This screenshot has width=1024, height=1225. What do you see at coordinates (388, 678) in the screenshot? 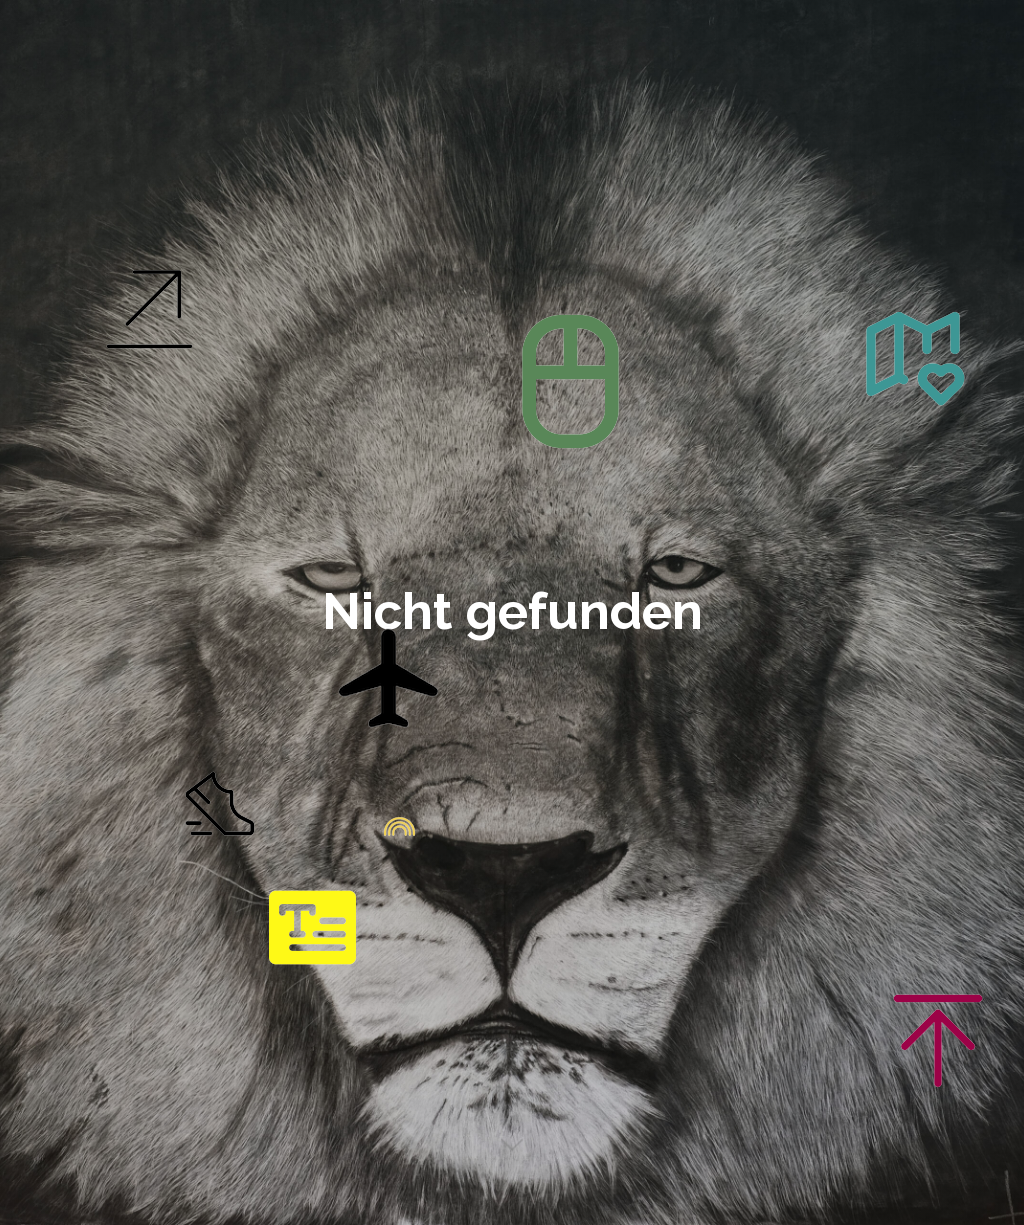
I see `access airport or flight information` at bounding box center [388, 678].